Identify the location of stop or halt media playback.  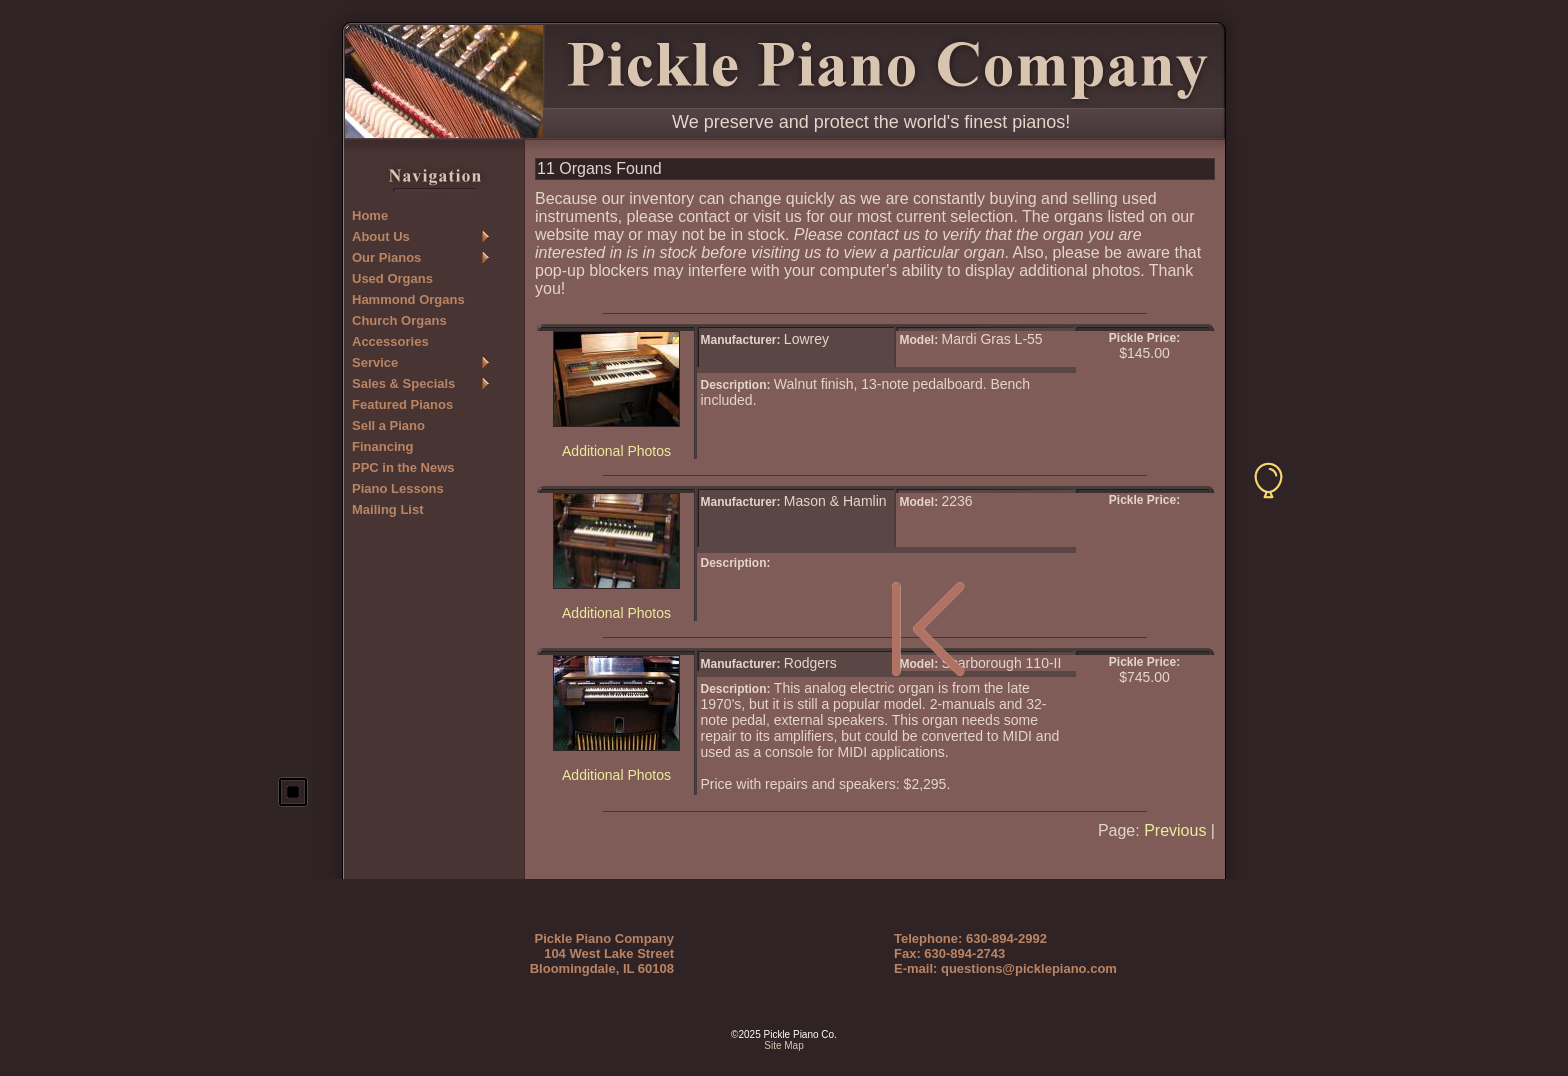
(293, 792).